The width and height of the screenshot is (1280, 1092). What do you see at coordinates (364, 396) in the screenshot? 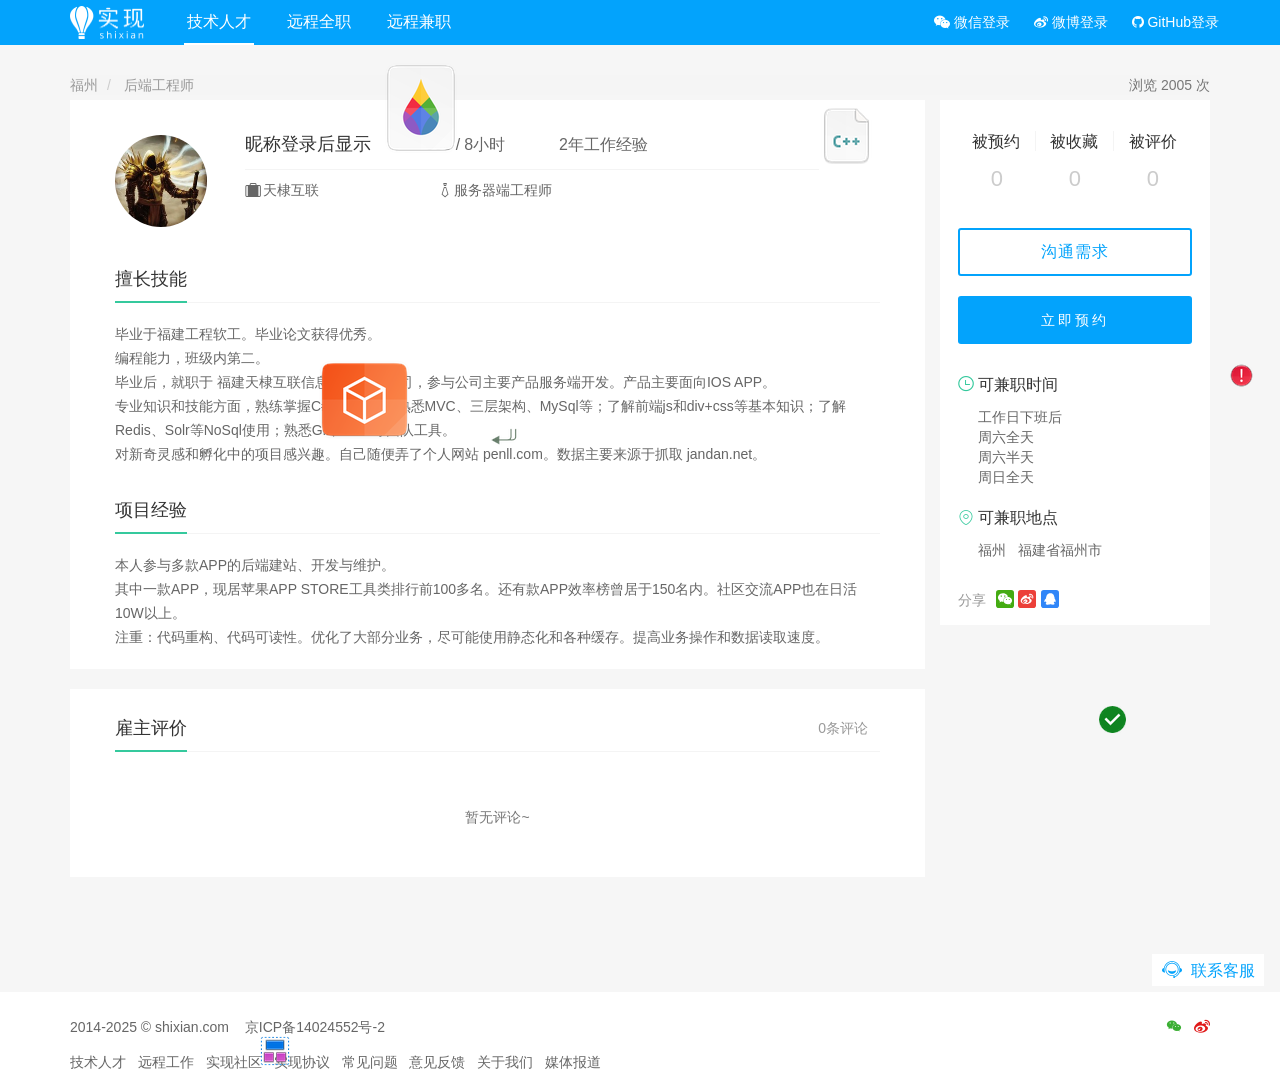
I see `open a 3D model file in STL format` at bounding box center [364, 396].